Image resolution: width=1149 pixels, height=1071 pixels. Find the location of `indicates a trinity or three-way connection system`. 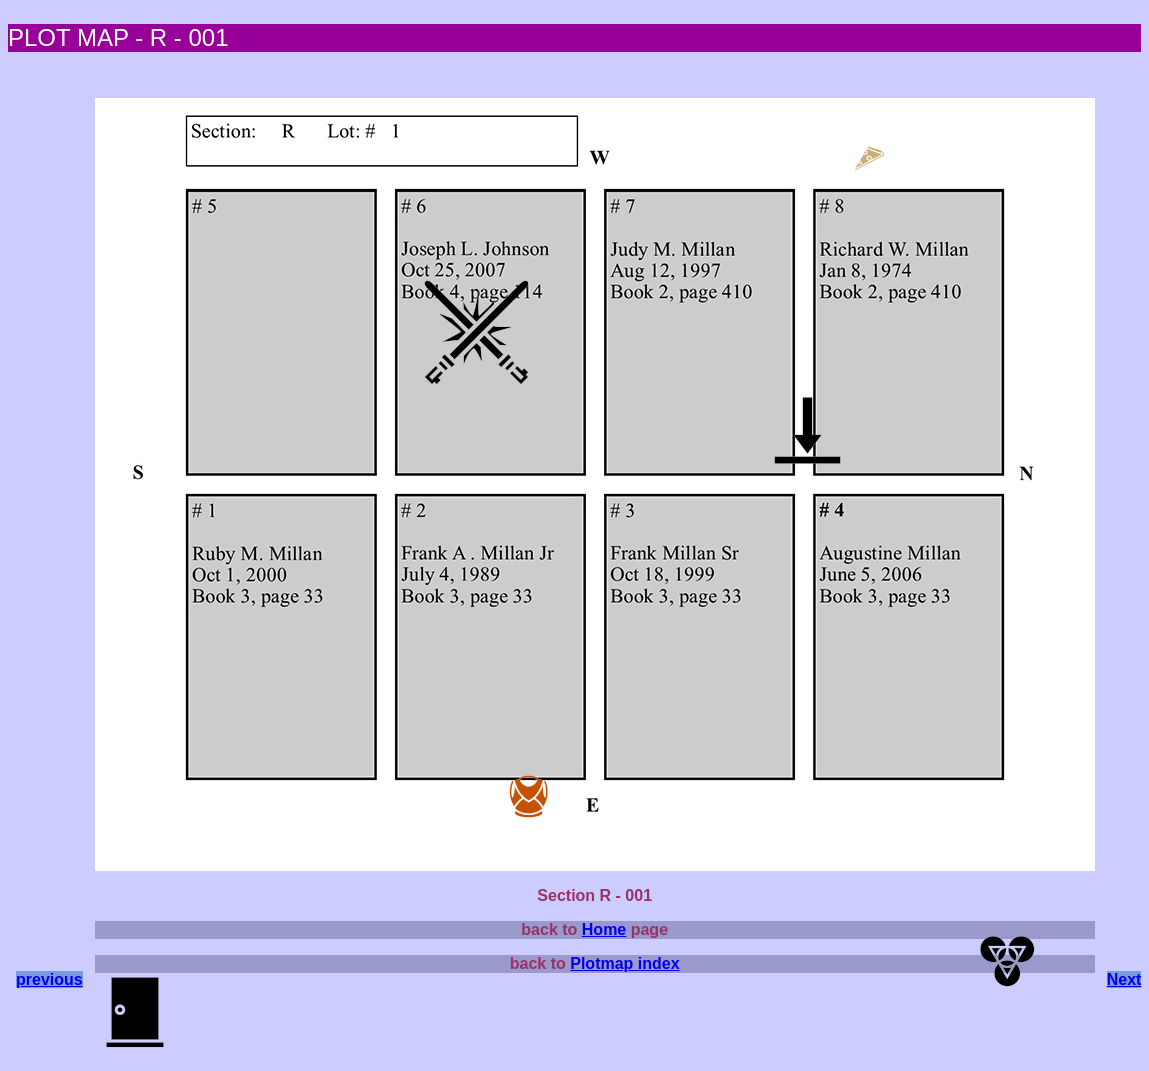

indicates a trinity or three-way connection system is located at coordinates (1007, 961).